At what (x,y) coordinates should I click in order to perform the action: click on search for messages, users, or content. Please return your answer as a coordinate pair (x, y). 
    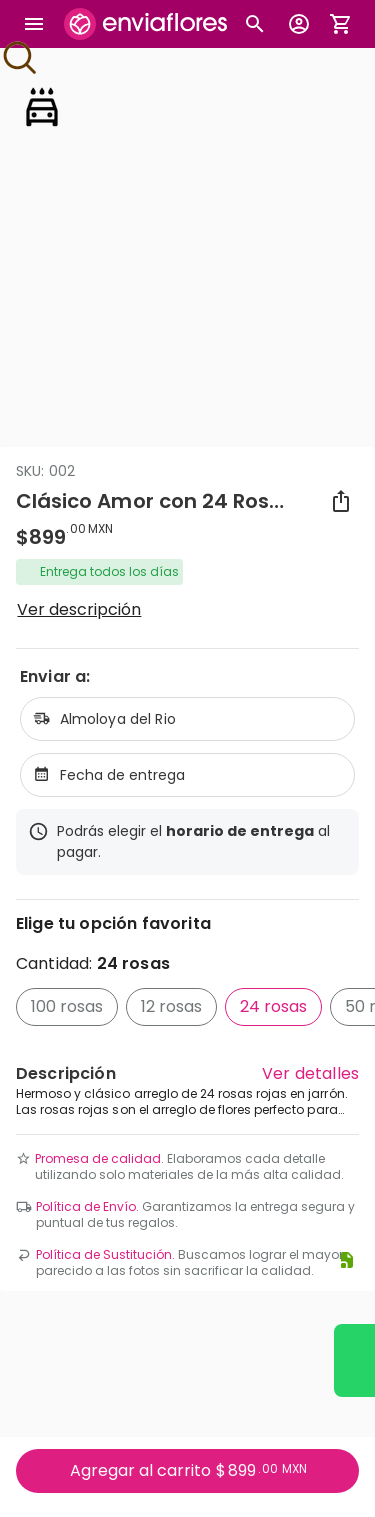
    Looking at the image, I should click on (20, 58).